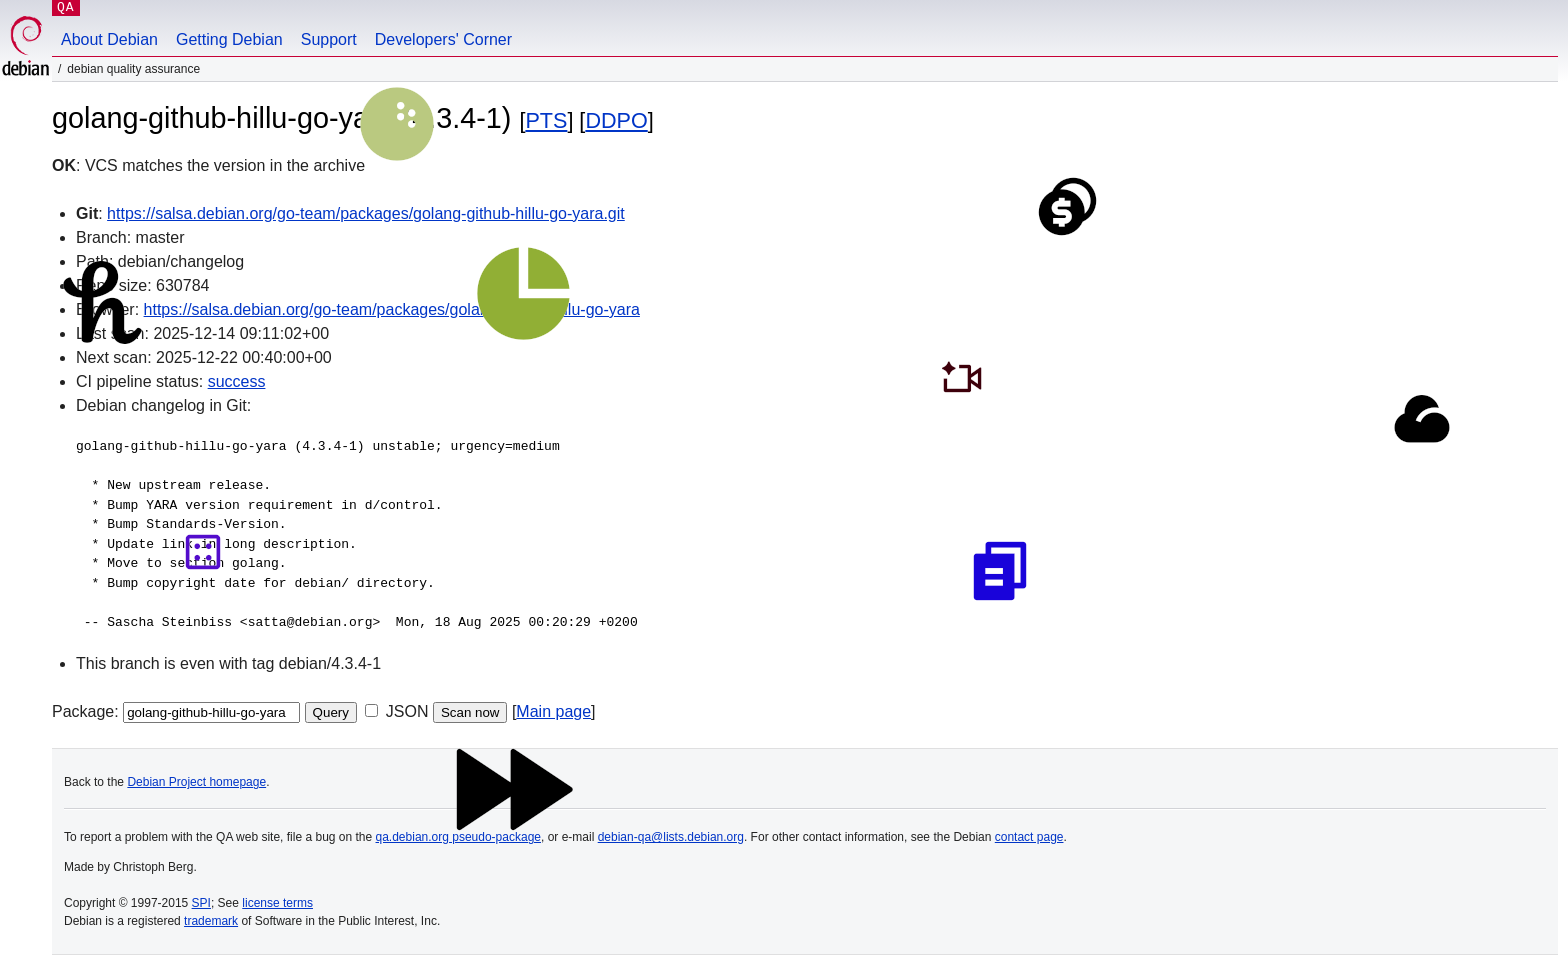 The image size is (1568, 955). I want to click on view analytics or statistics breakdown, so click(523, 293).